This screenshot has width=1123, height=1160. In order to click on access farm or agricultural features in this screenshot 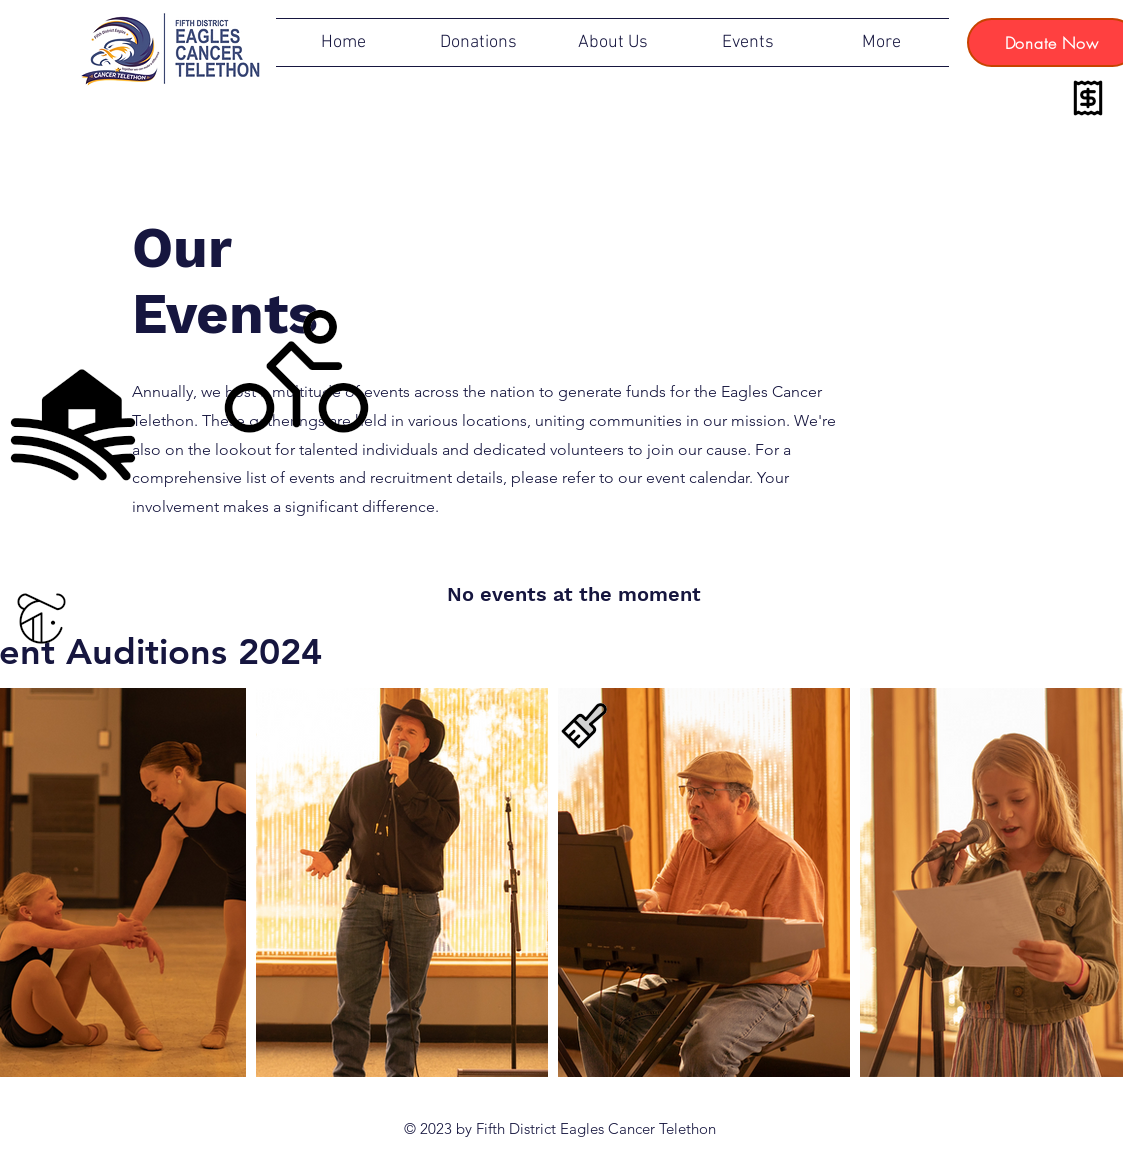, I will do `click(73, 427)`.